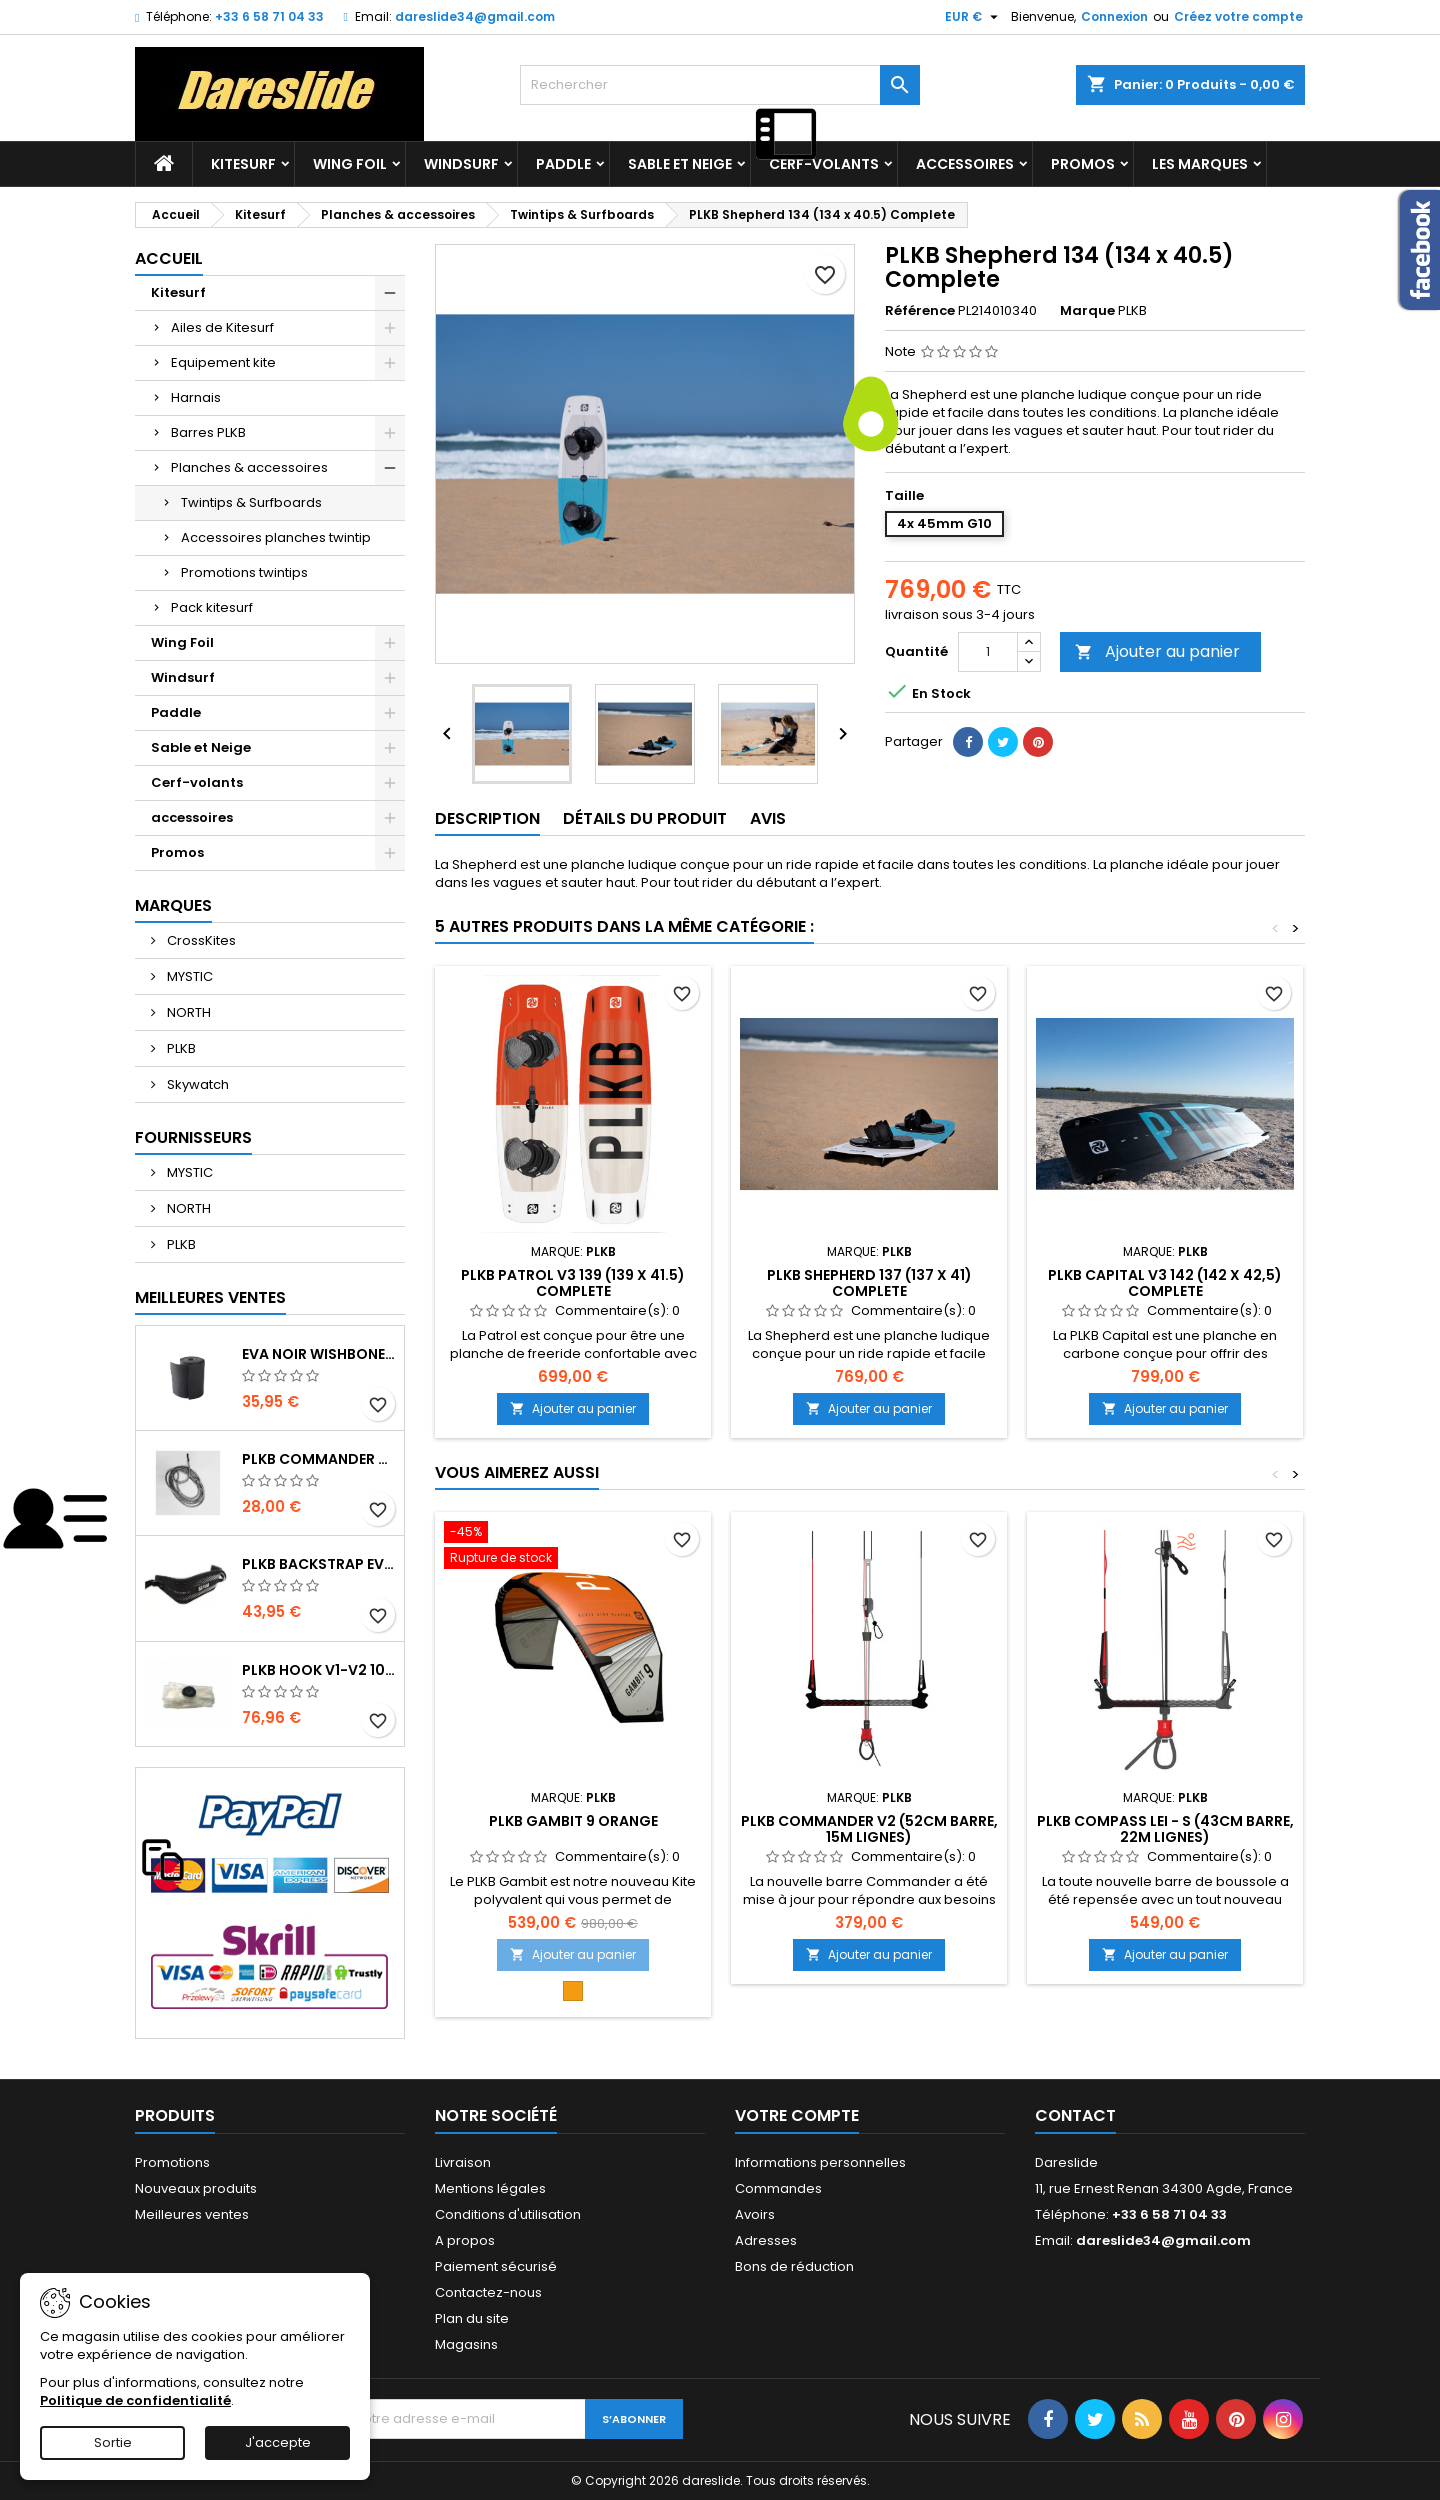 This screenshot has width=1440, height=2500. What do you see at coordinates (786, 134) in the screenshot?
I see `toggle the sidebar panel` at bounding box center [786, 134].